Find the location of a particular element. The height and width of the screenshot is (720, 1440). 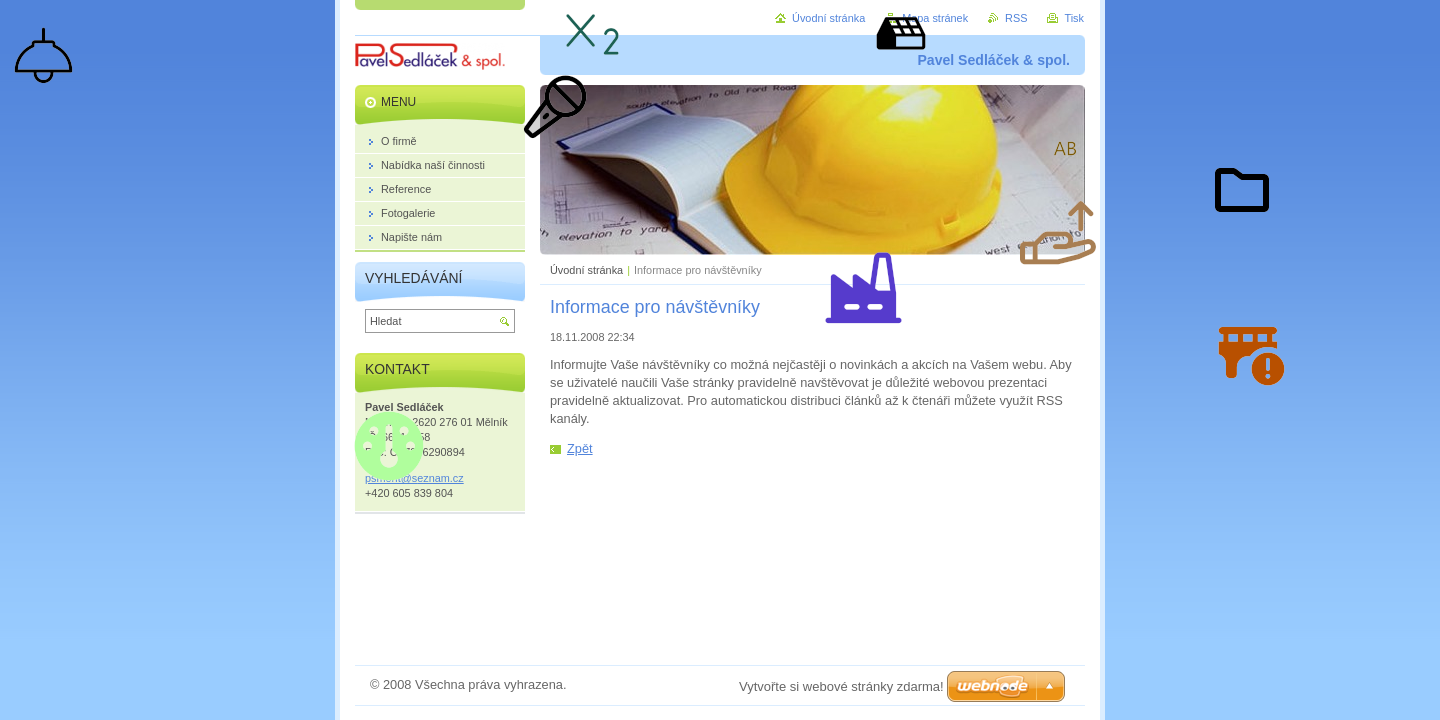

open file folder is located at coordinates (1242, 189).